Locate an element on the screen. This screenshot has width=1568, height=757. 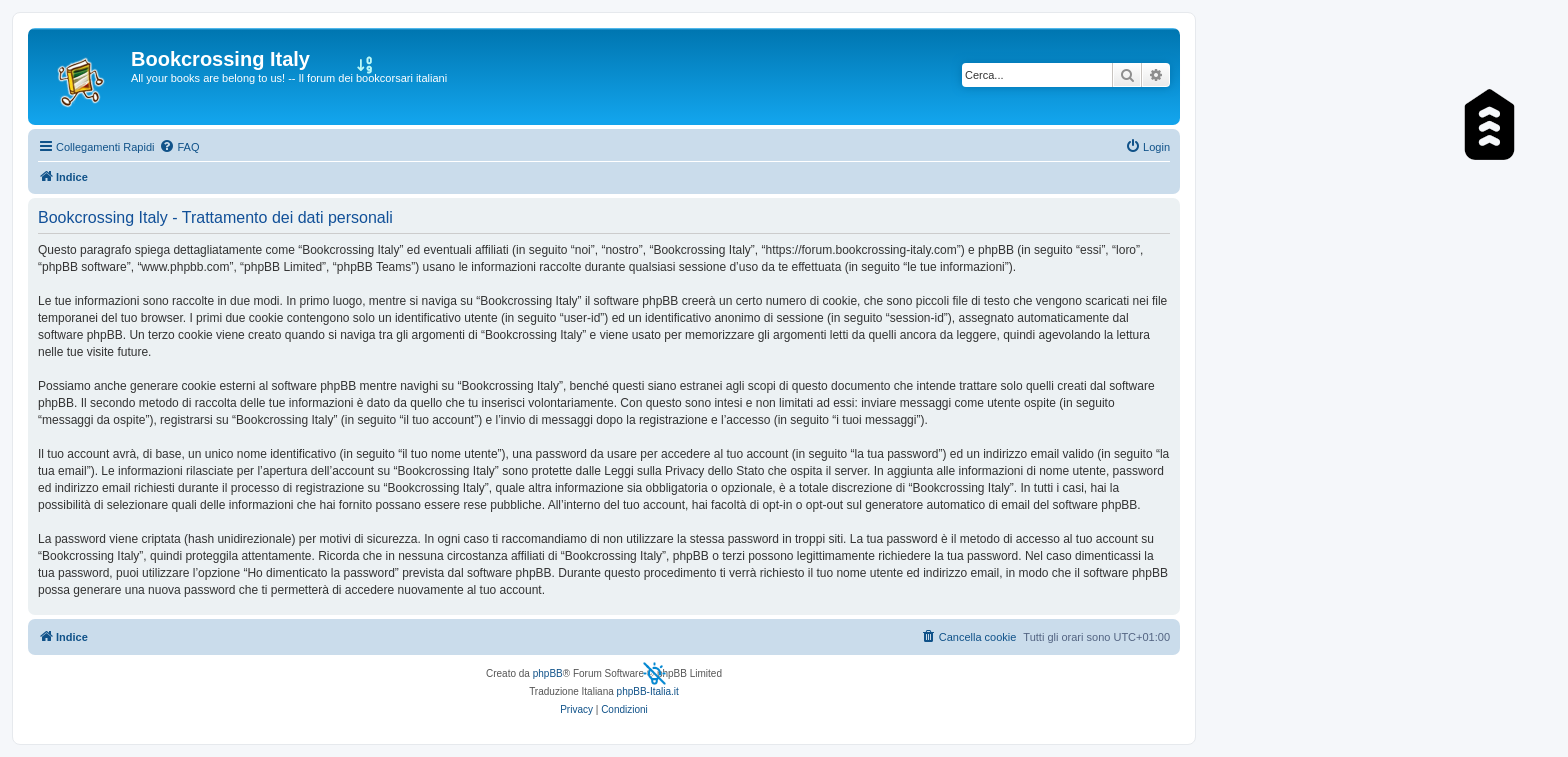
disable light mode or brightness is located at coordinates (654, 673).